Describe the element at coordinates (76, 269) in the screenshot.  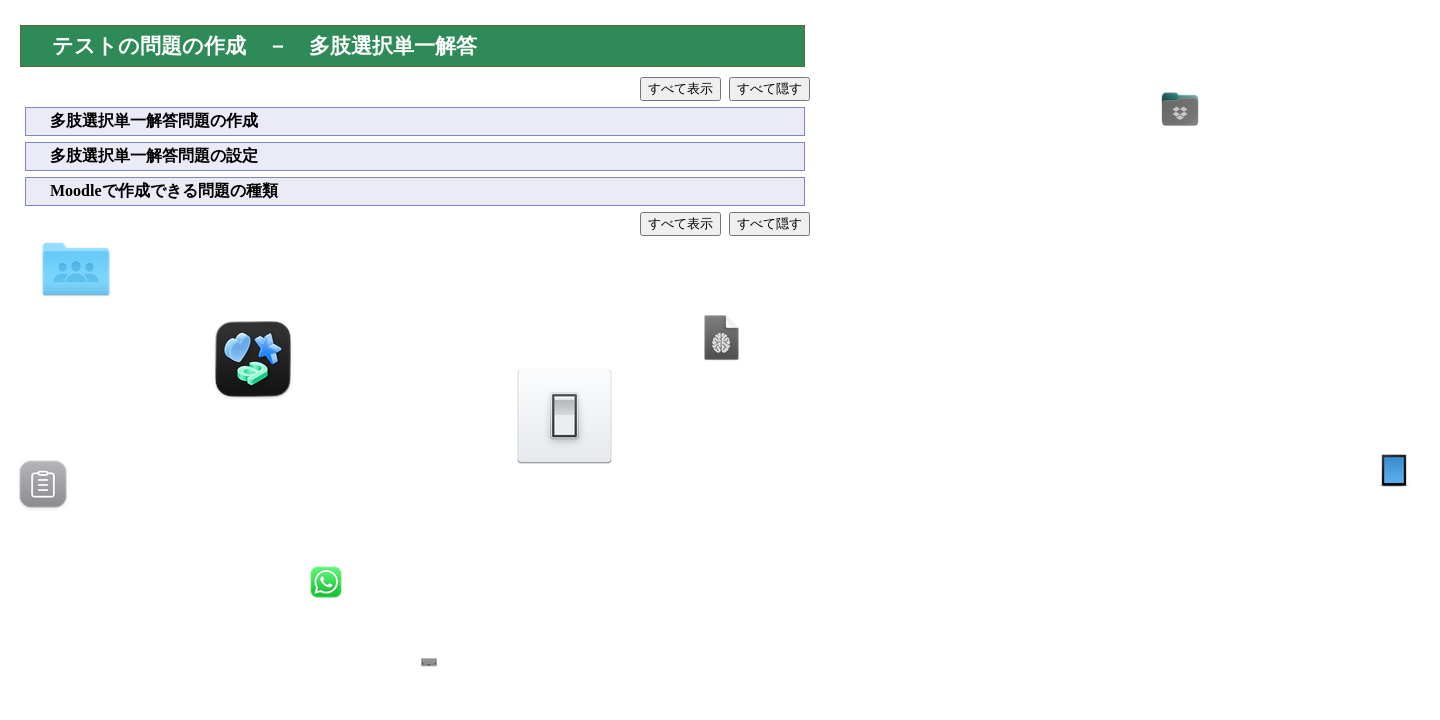
I see `access shared group folder` at that location.